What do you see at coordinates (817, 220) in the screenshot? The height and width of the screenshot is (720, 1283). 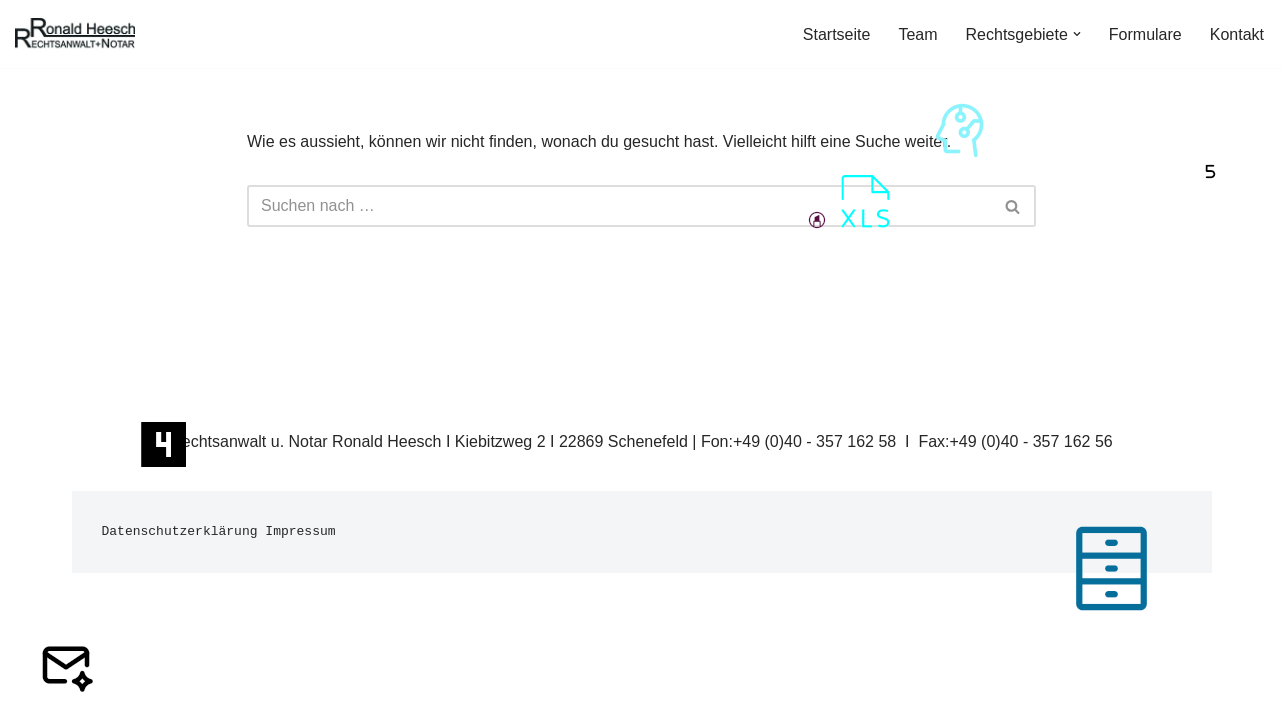 I see `activate highlighter tool for text markup` at bounding box center [817, 220].